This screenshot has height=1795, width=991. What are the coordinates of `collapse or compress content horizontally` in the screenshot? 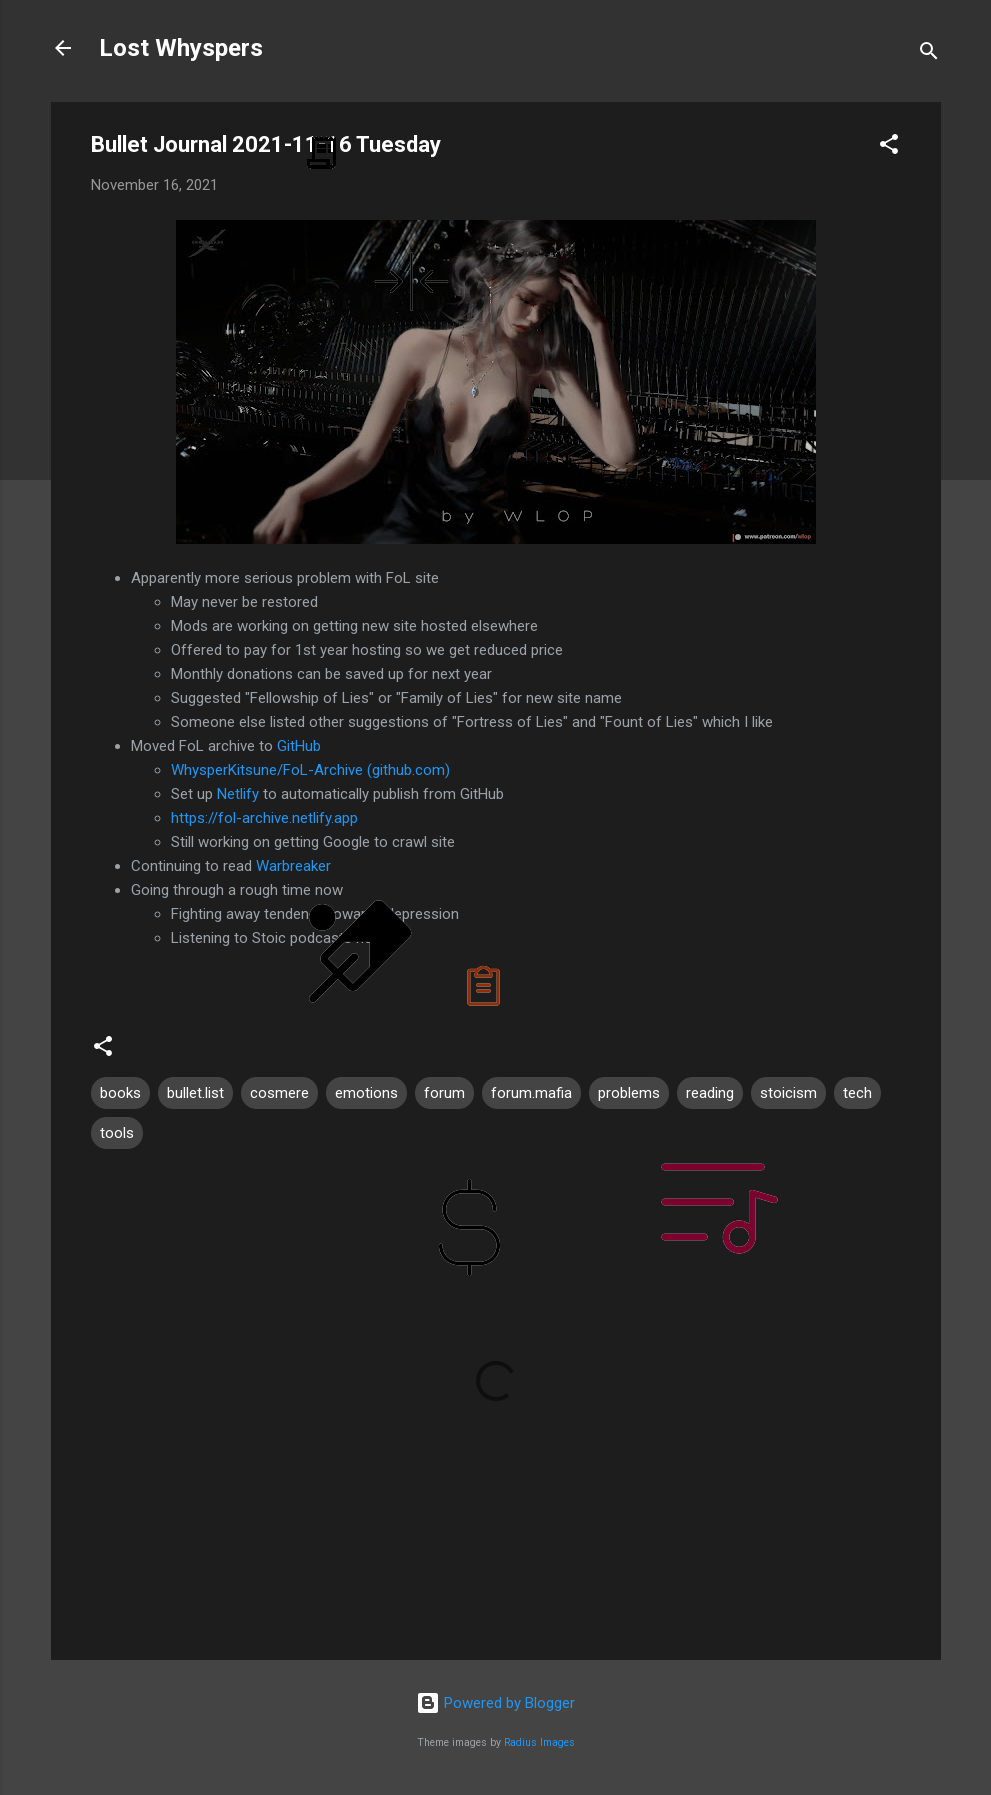 It's located at (411, 281).